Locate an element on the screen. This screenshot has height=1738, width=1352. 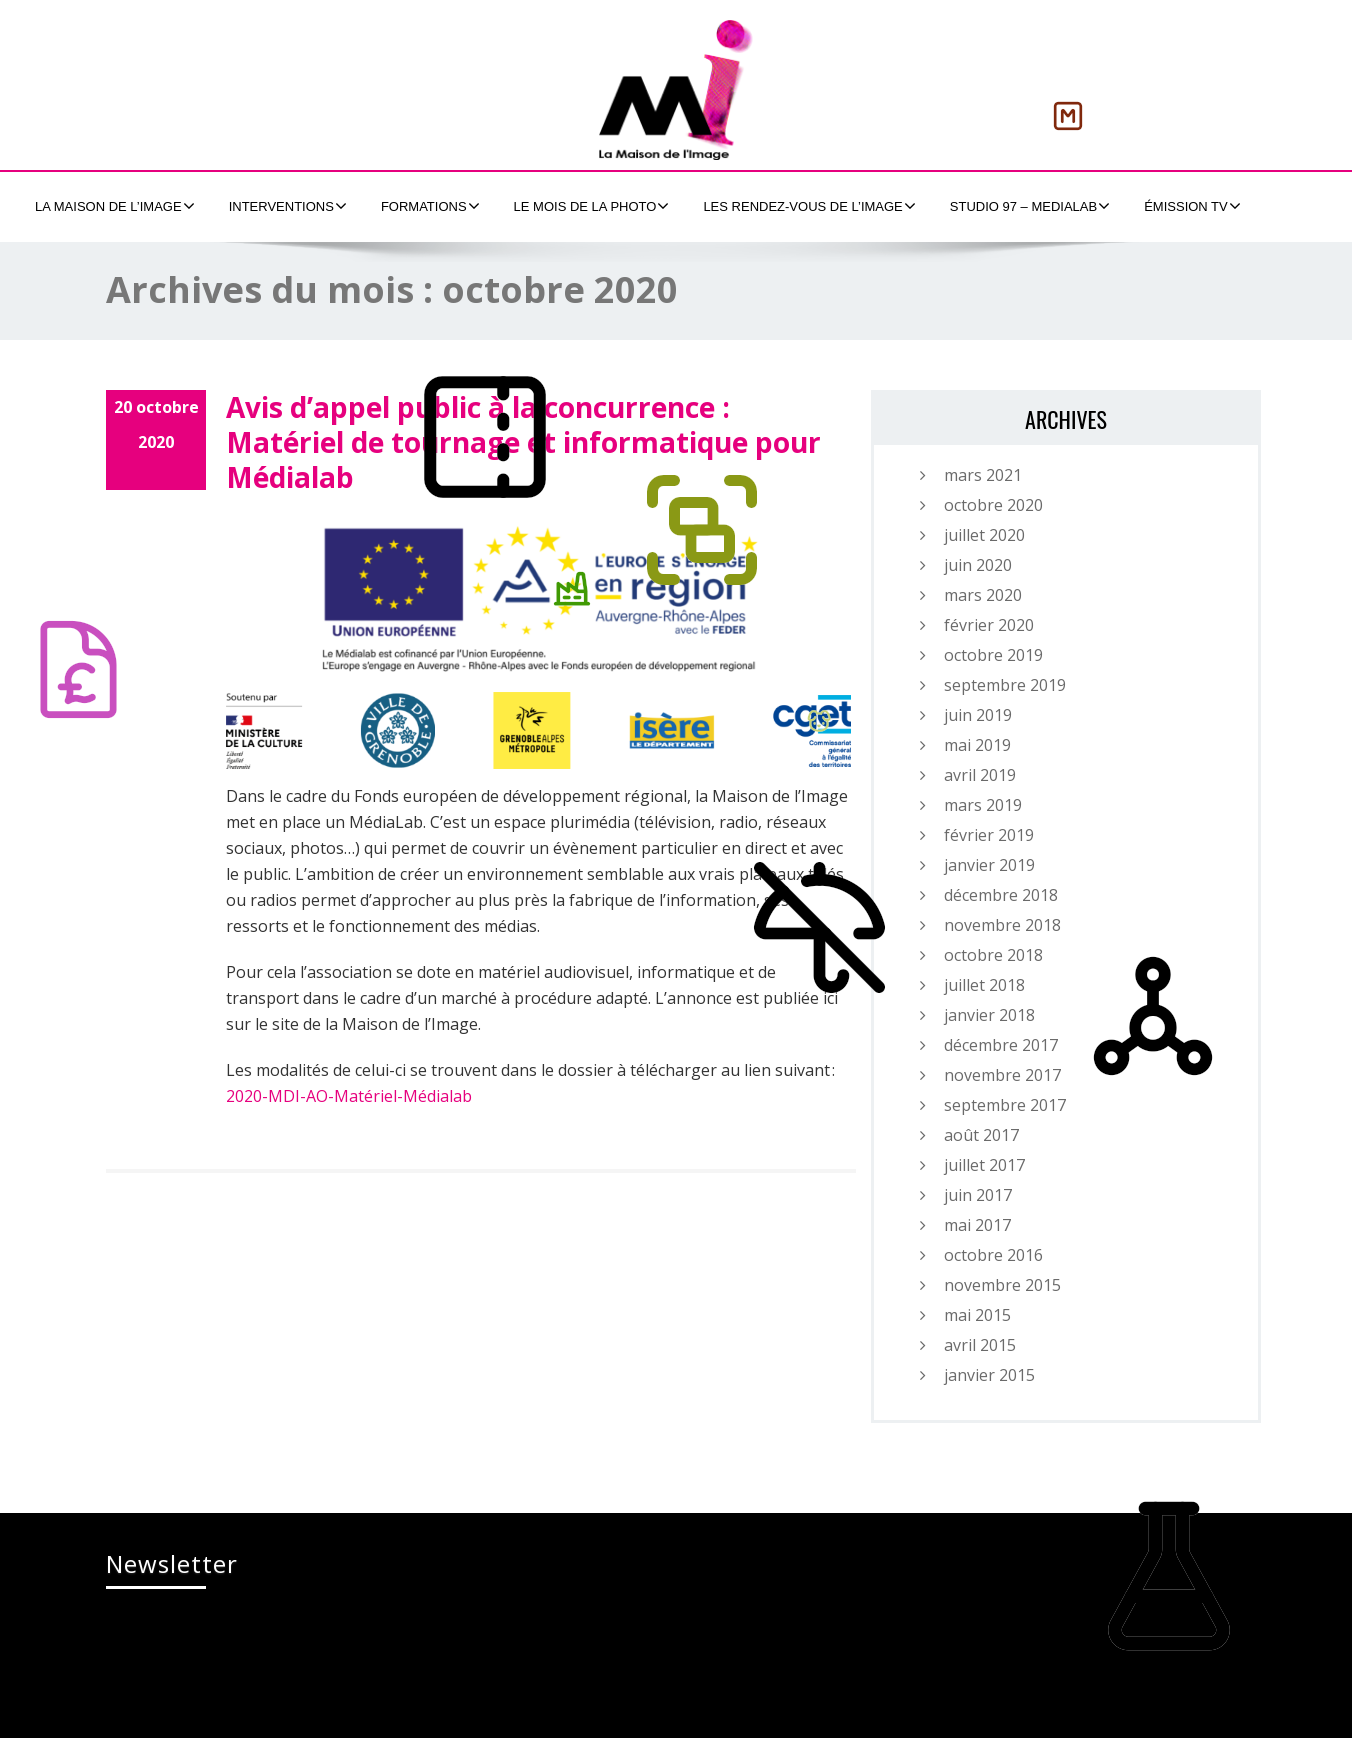
indicates weather protection is disabled is located at coordinates (819, 927).